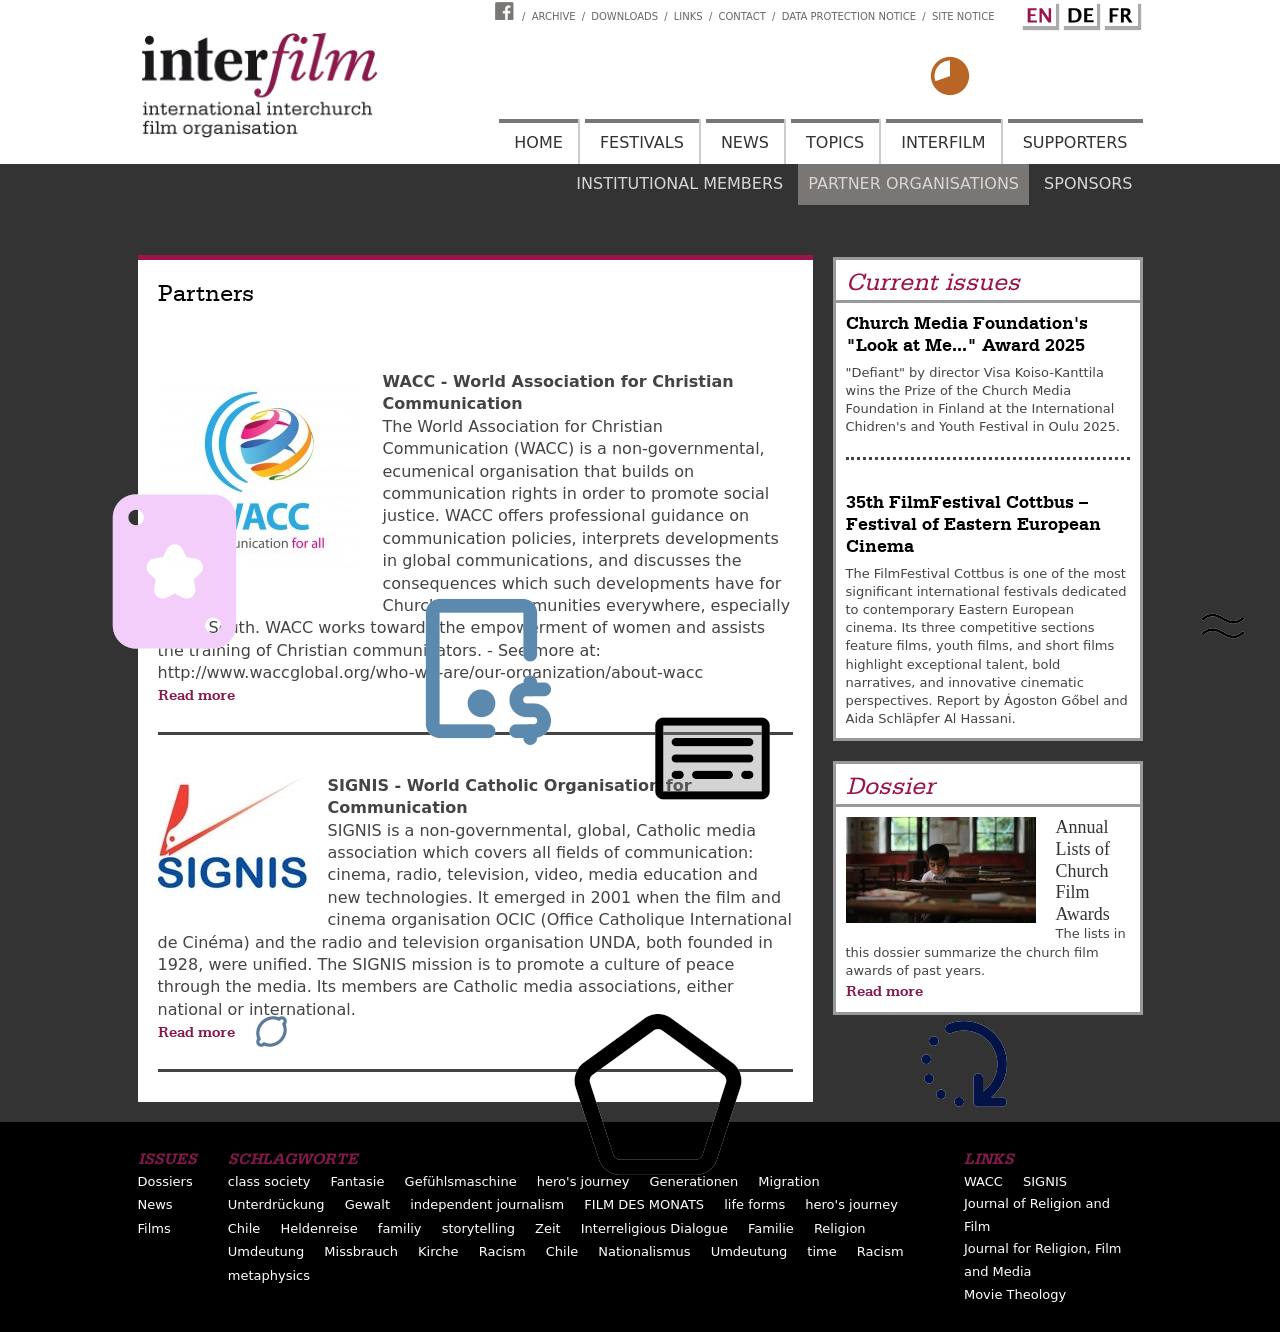 The width and height of the screenshot is (1280, 1332). What do you see at coordinates (1223, 626) in the screenshot?
I see `indicates approximate or estimated value` at bounding box center [1223, 626].